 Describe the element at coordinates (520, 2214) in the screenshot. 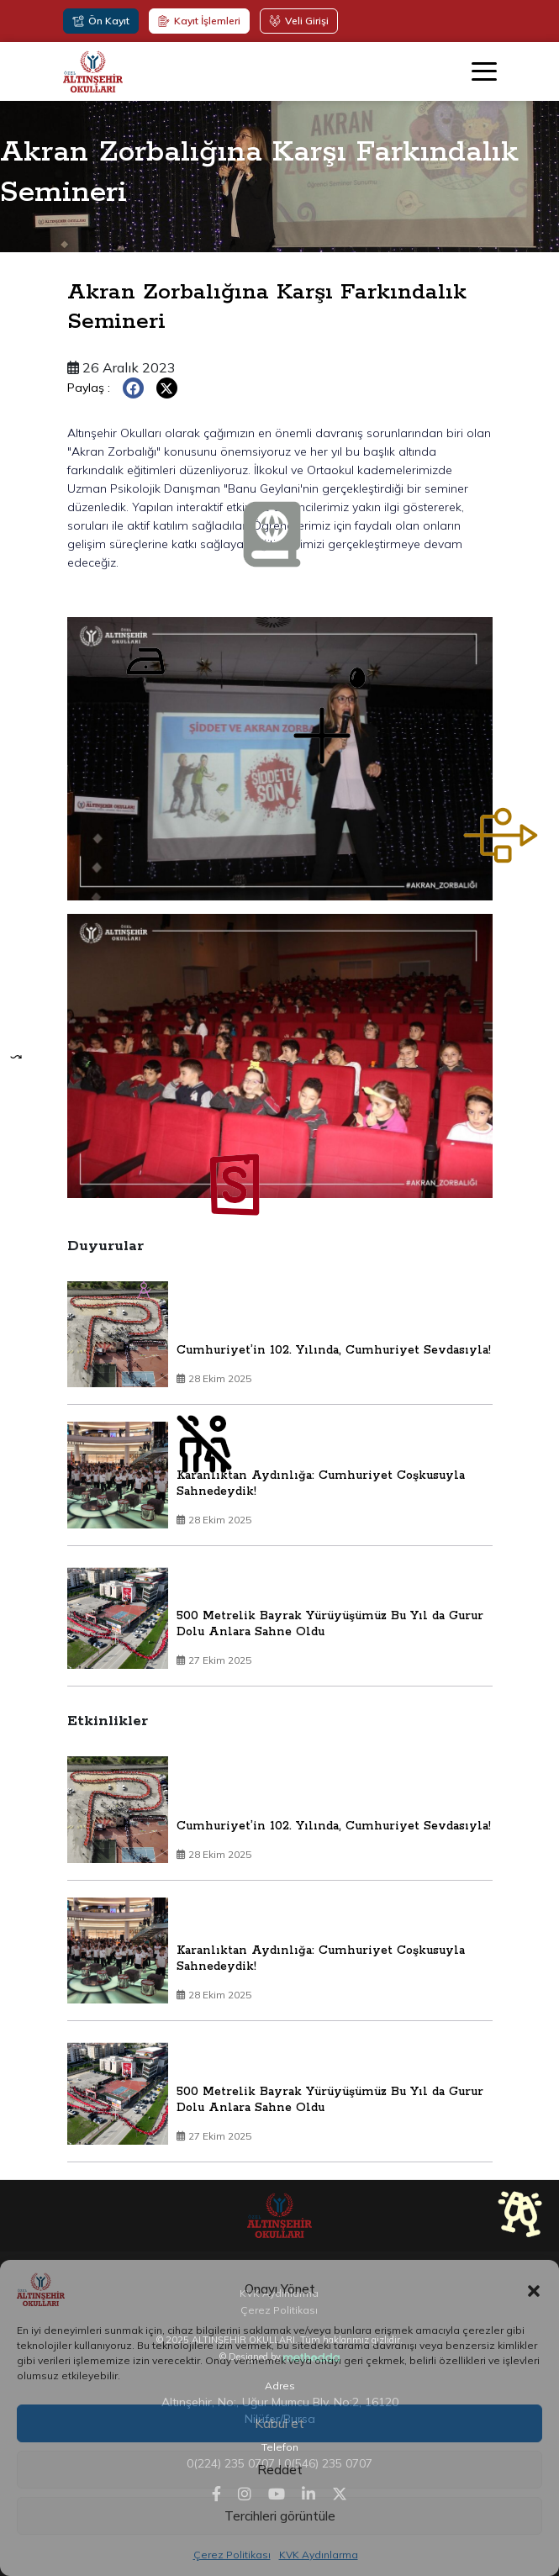

I see `celebrate a milestone or achievement` at that location.